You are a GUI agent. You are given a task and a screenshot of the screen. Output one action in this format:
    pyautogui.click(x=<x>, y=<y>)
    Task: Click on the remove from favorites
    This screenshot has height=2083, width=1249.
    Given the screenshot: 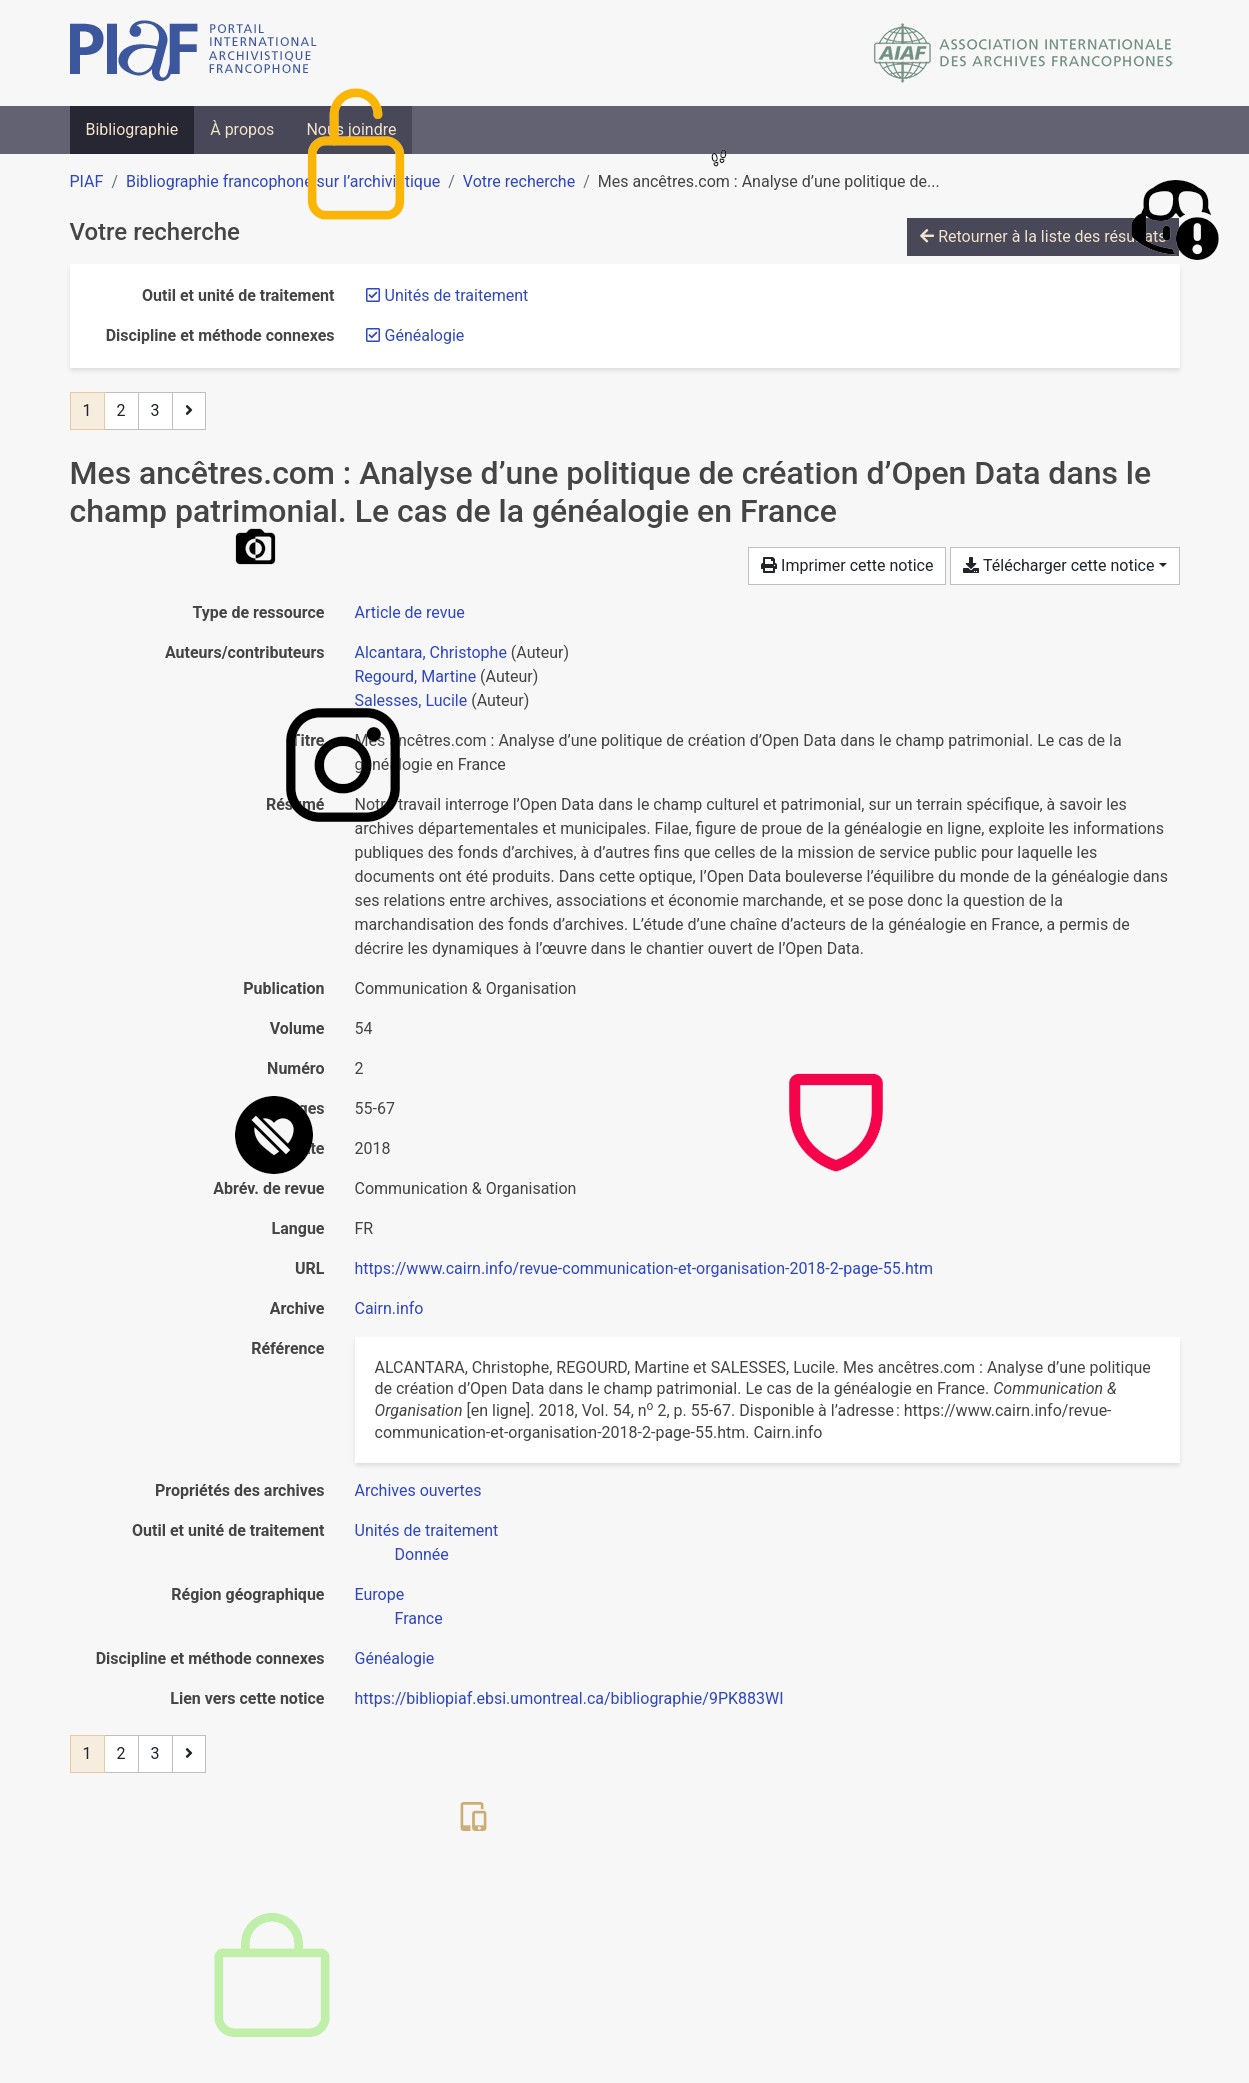 What is the action you would take?
    pyautogui.click(x=274, y=1135)
    